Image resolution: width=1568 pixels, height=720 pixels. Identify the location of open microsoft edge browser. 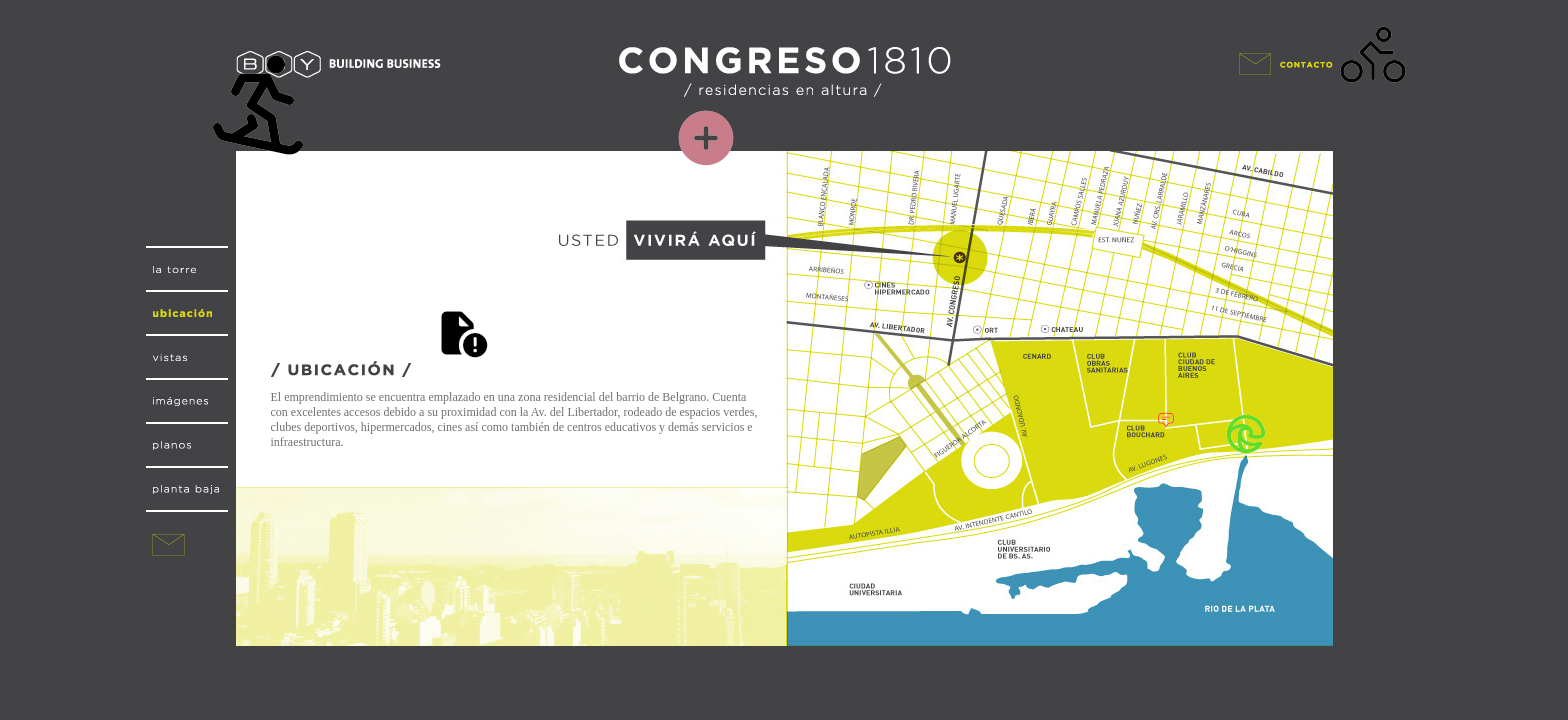
(1246, 434).